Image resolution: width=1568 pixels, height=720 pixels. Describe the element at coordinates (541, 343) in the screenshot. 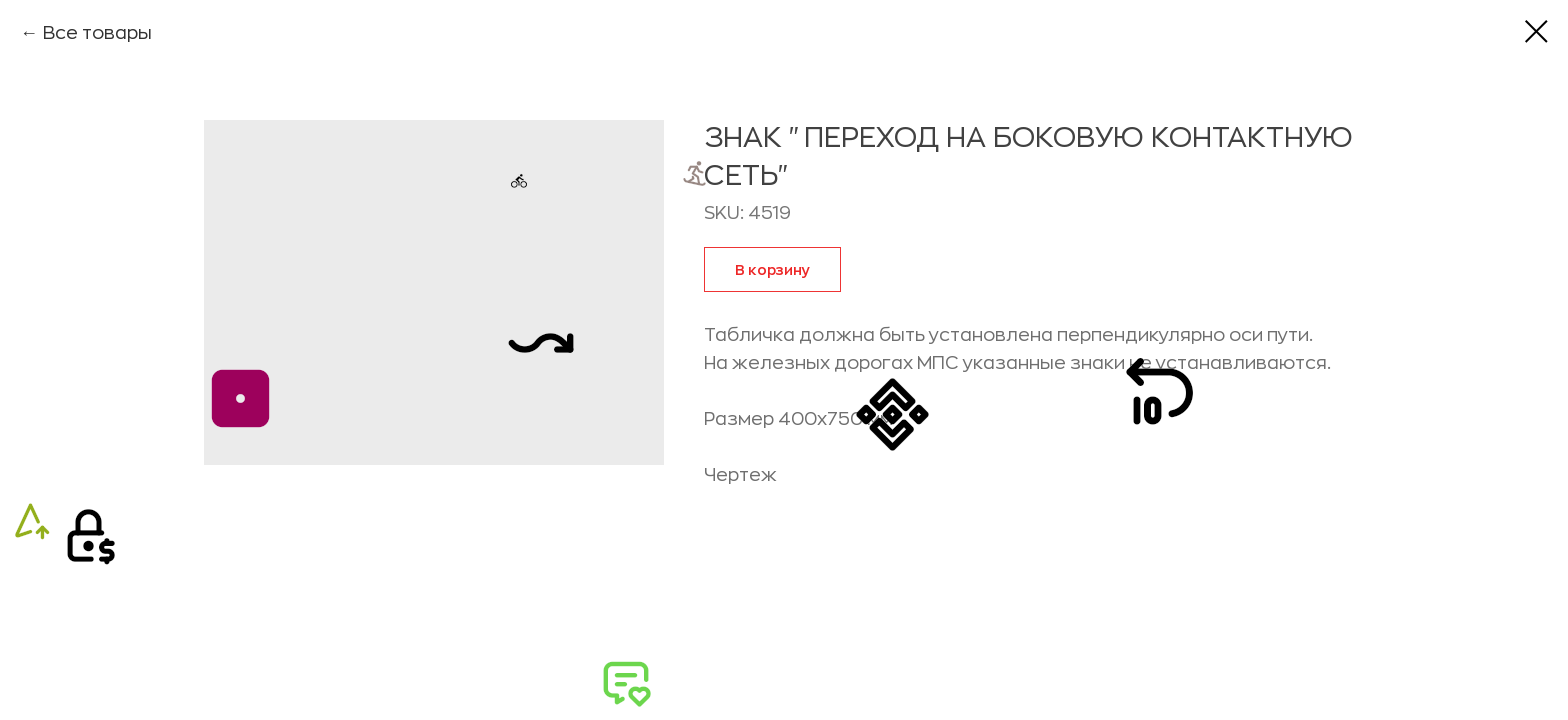

I see `indicates a flowing or wave-like transition downward` at that location.